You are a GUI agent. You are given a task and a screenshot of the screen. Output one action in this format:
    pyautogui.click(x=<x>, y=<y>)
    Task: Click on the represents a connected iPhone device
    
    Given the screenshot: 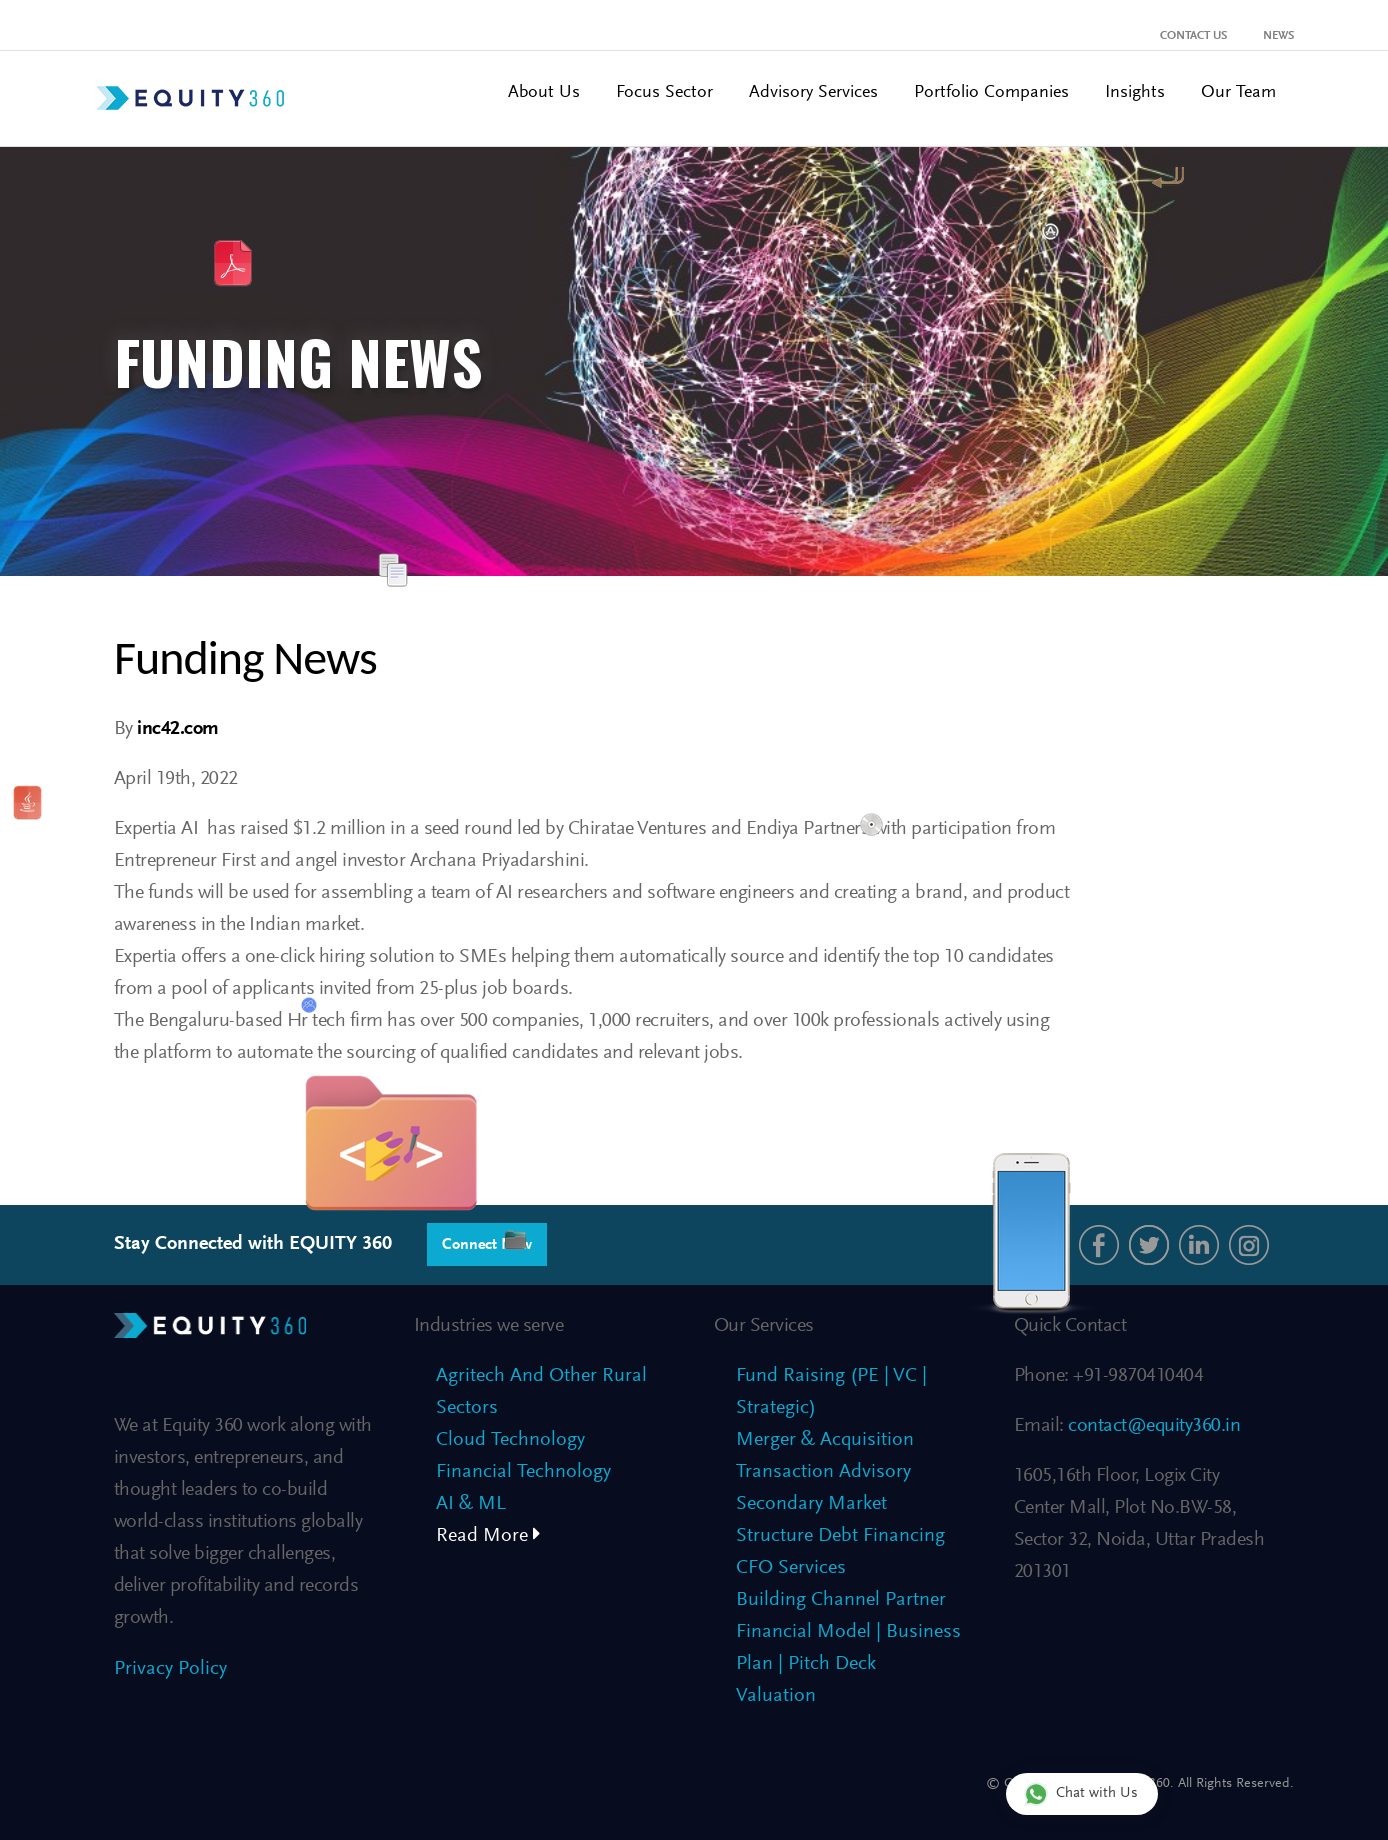 What is the action you would take?
    pyautogui.click(x=1031, y=1233)
    